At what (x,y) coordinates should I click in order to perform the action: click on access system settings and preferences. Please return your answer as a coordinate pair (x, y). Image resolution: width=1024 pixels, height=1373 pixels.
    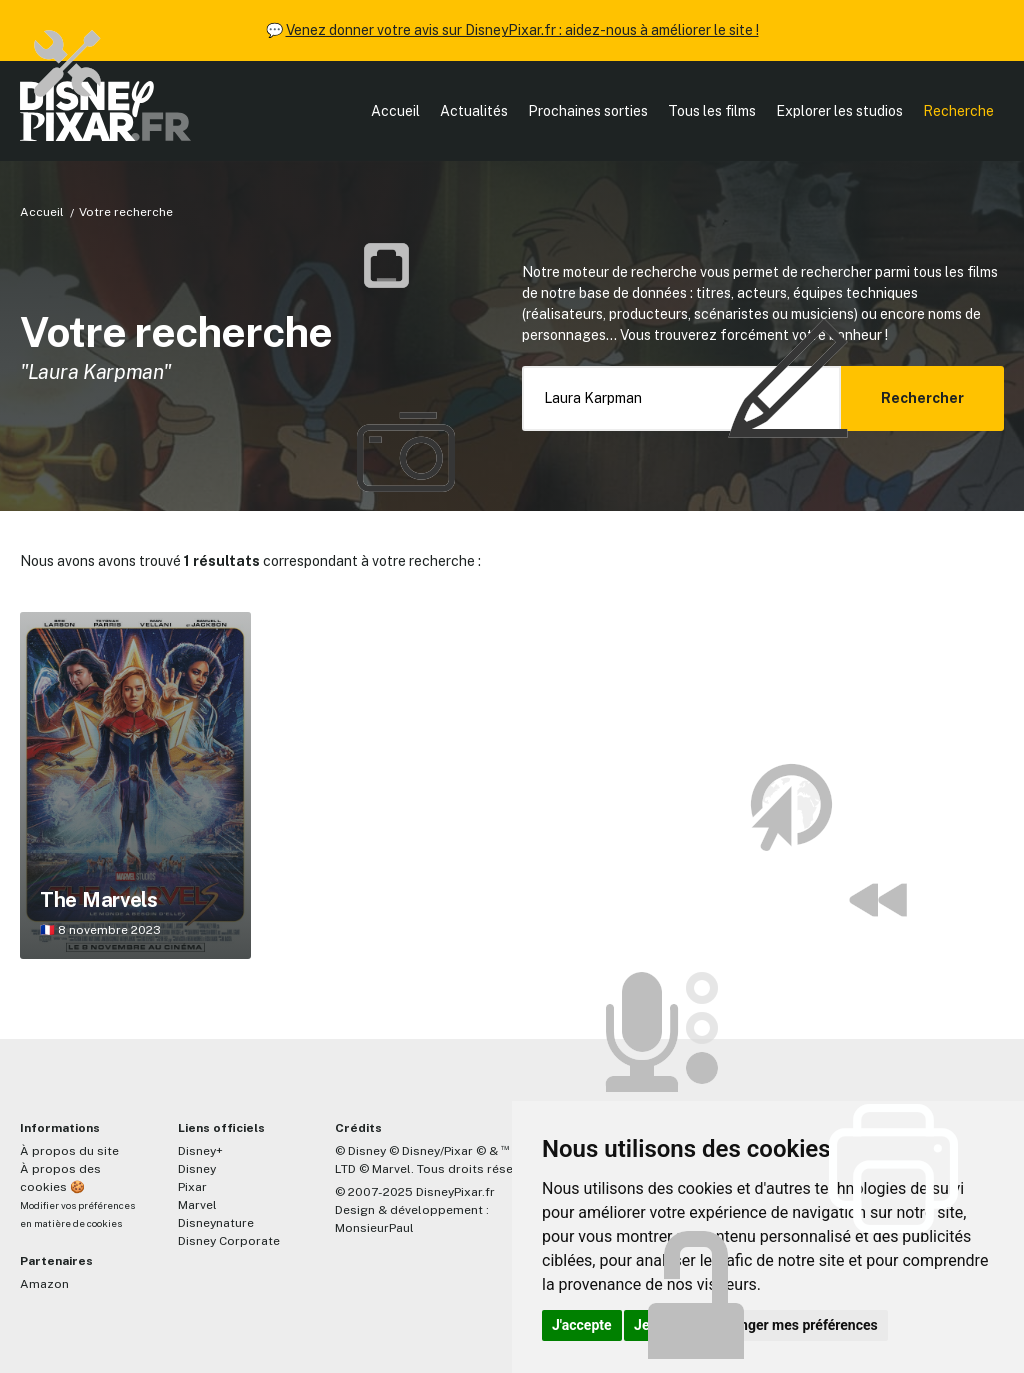
    Looking at the image, I should click on (67, 63).